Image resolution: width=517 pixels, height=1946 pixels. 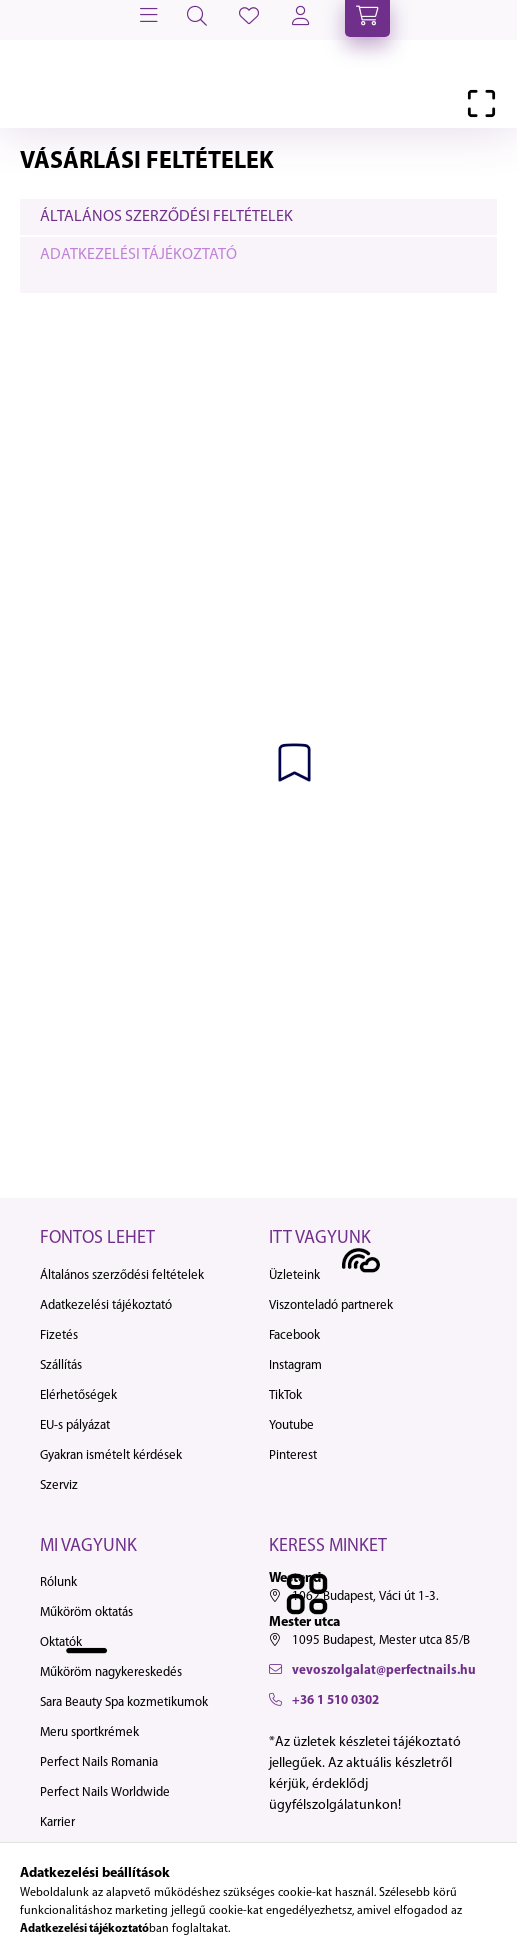 I want to click on collapse or minimize a section, so click(x=87, y=1651).